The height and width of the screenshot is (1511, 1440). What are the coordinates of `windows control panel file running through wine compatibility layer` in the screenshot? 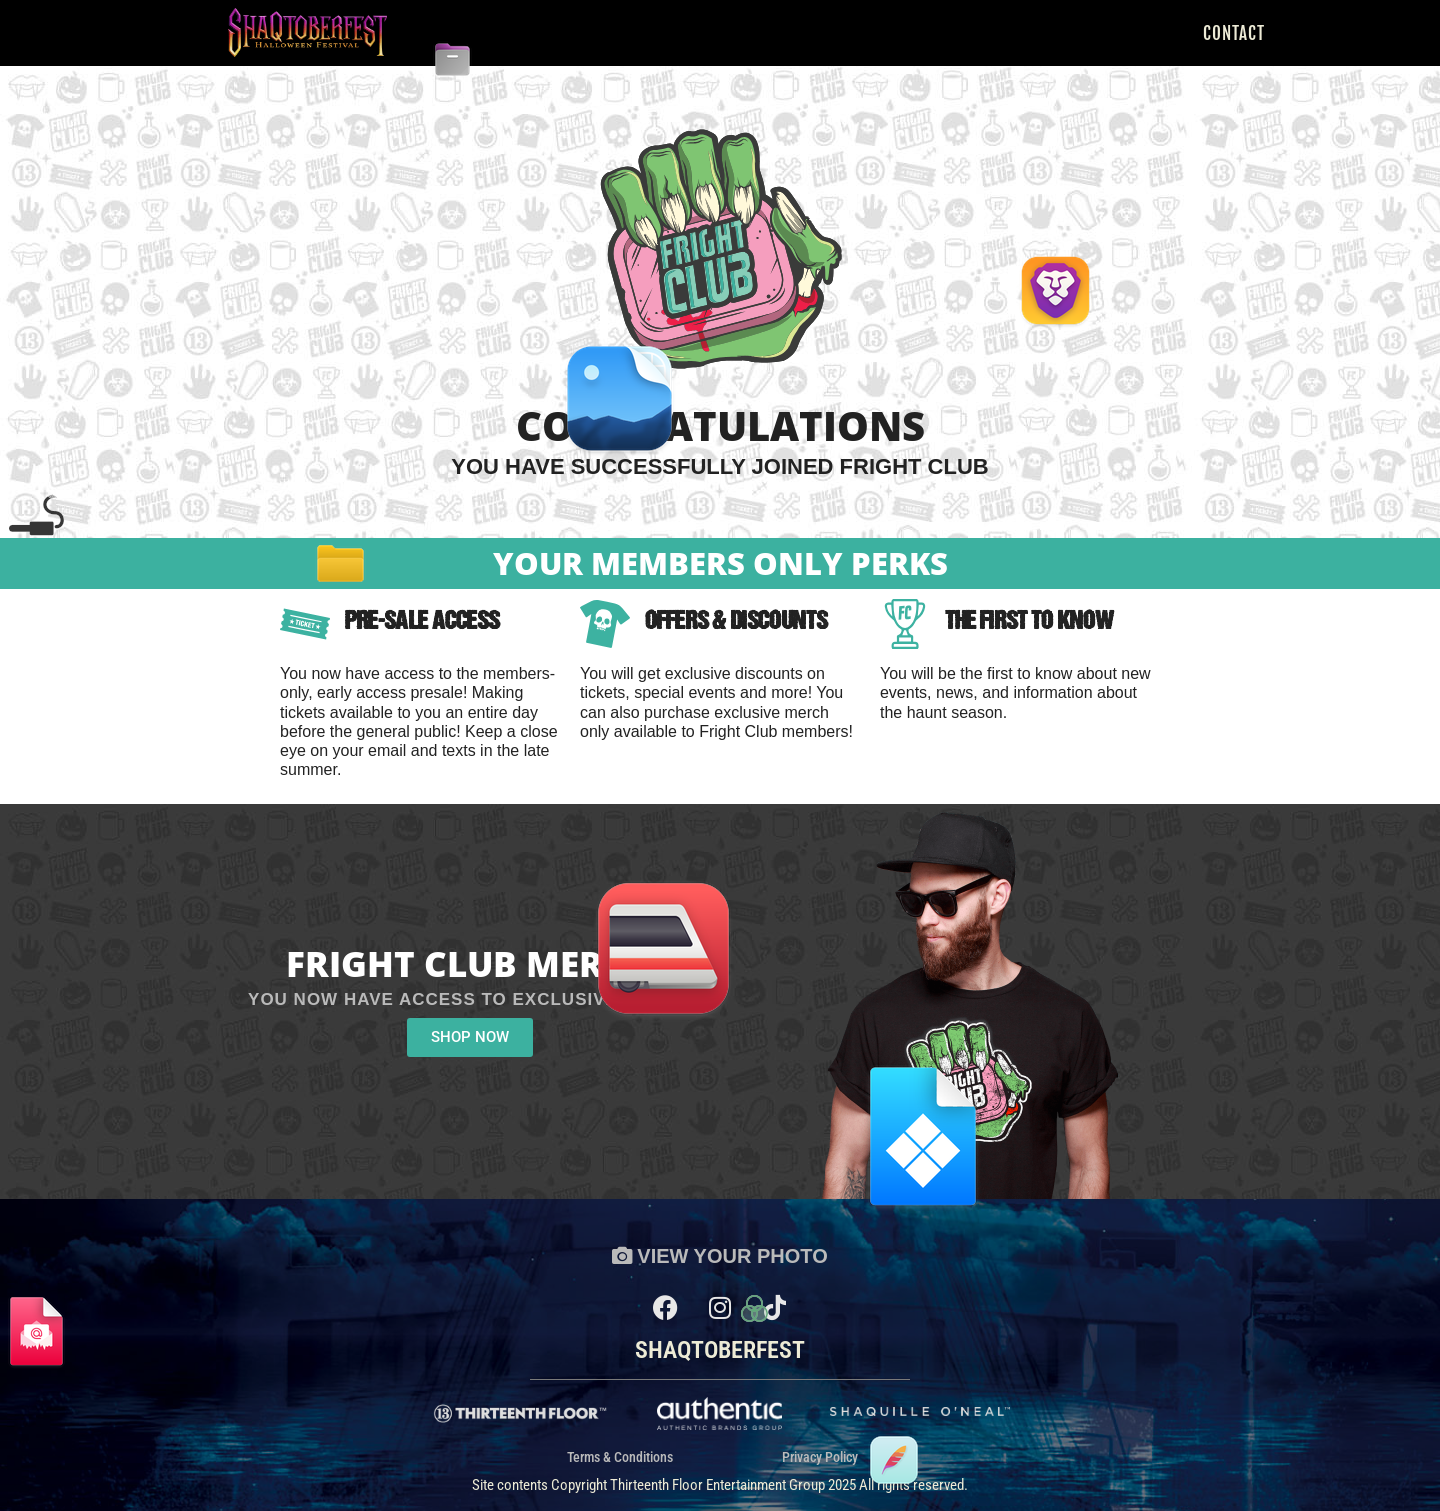 It's located at (923, 1139).